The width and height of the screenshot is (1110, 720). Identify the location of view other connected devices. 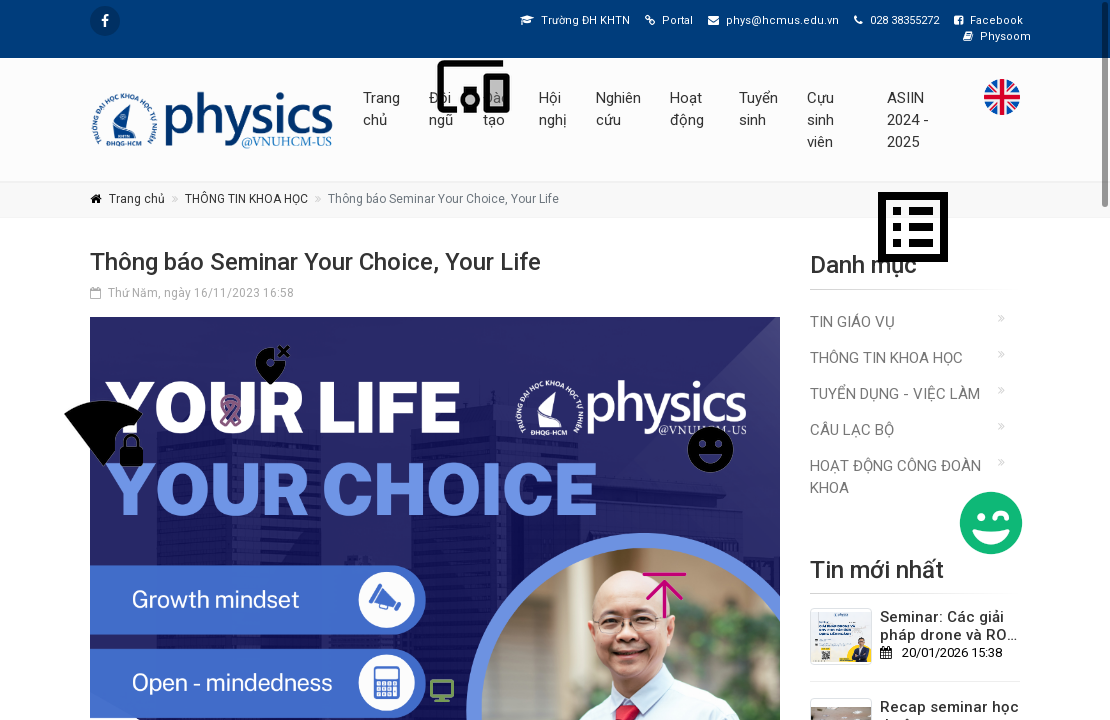
(473, 86).